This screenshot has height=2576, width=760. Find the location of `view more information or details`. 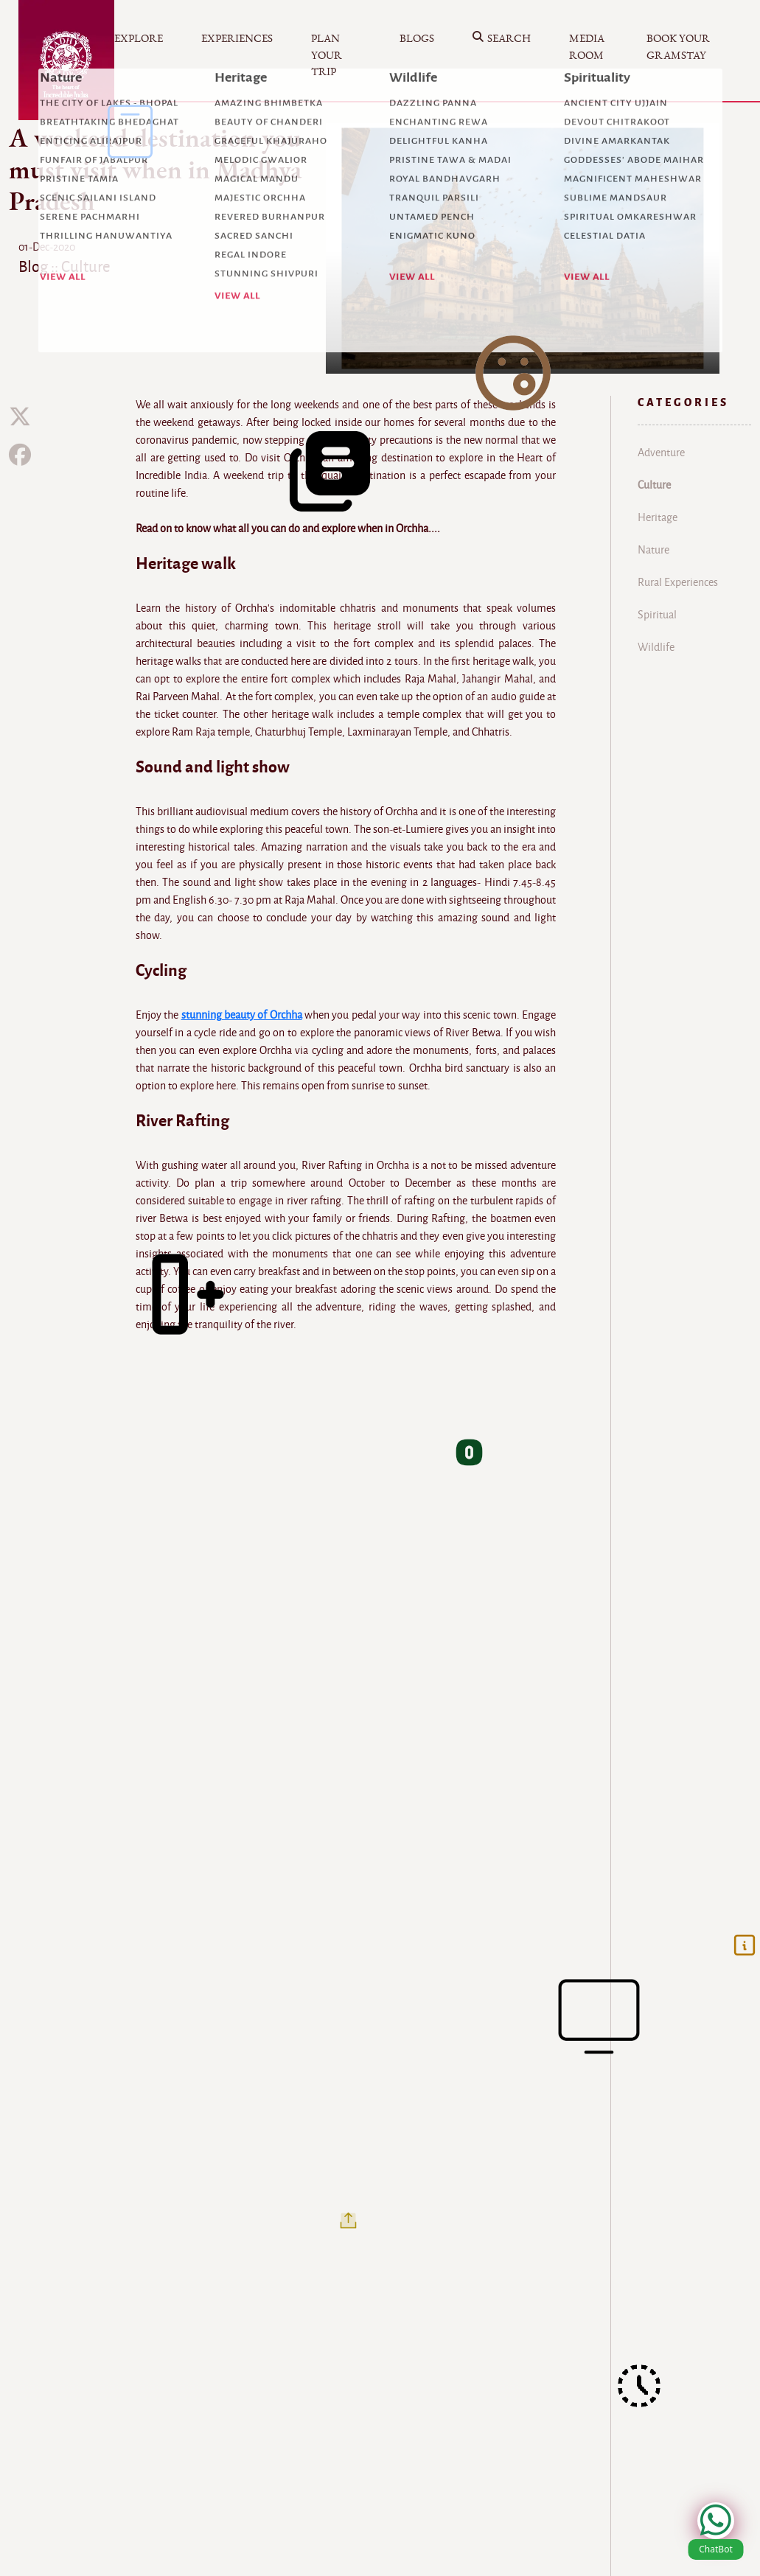

view more information or details is located at coordinates (745, 1945).